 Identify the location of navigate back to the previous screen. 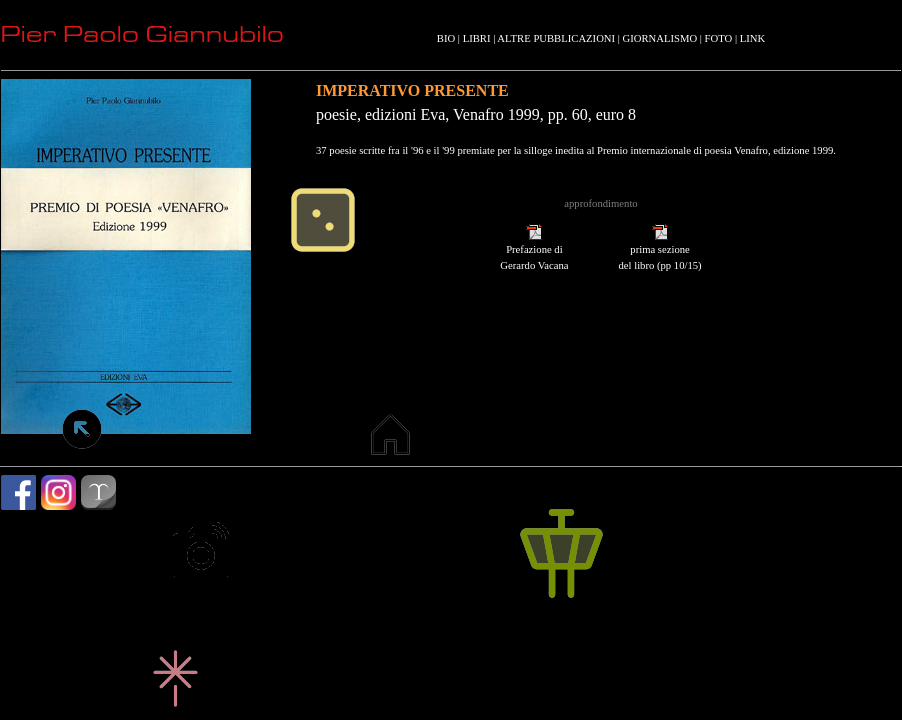
(82, 429).